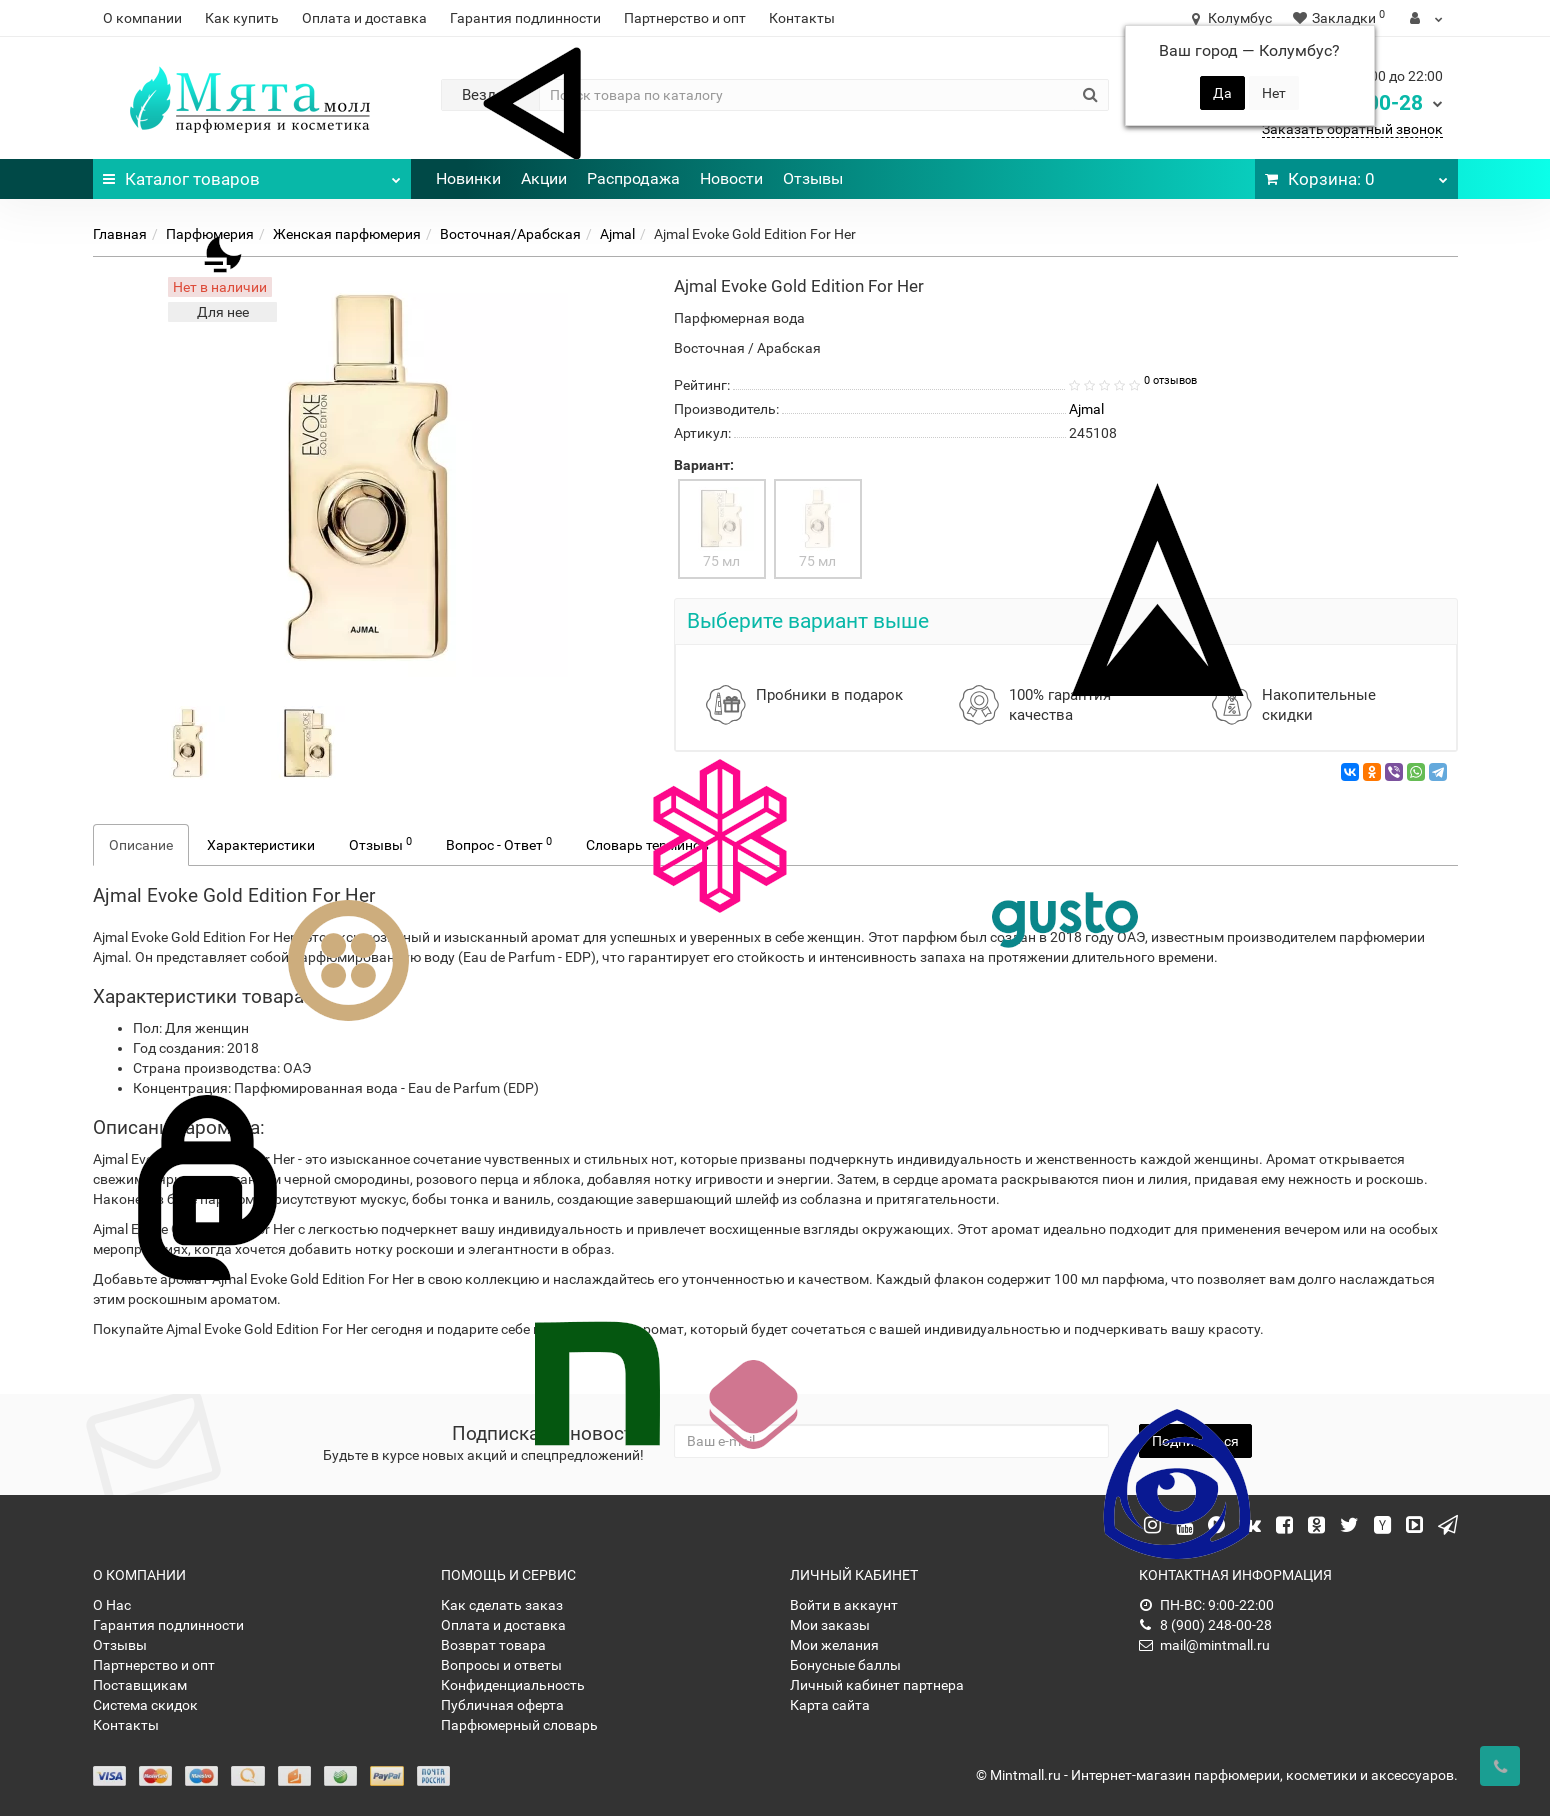 The image size is (1550, 1816). What do you see at coordinates (207, 1187) in the screenshot?
I see `open addy.io email alias service` at bounding box center [207, 1187].